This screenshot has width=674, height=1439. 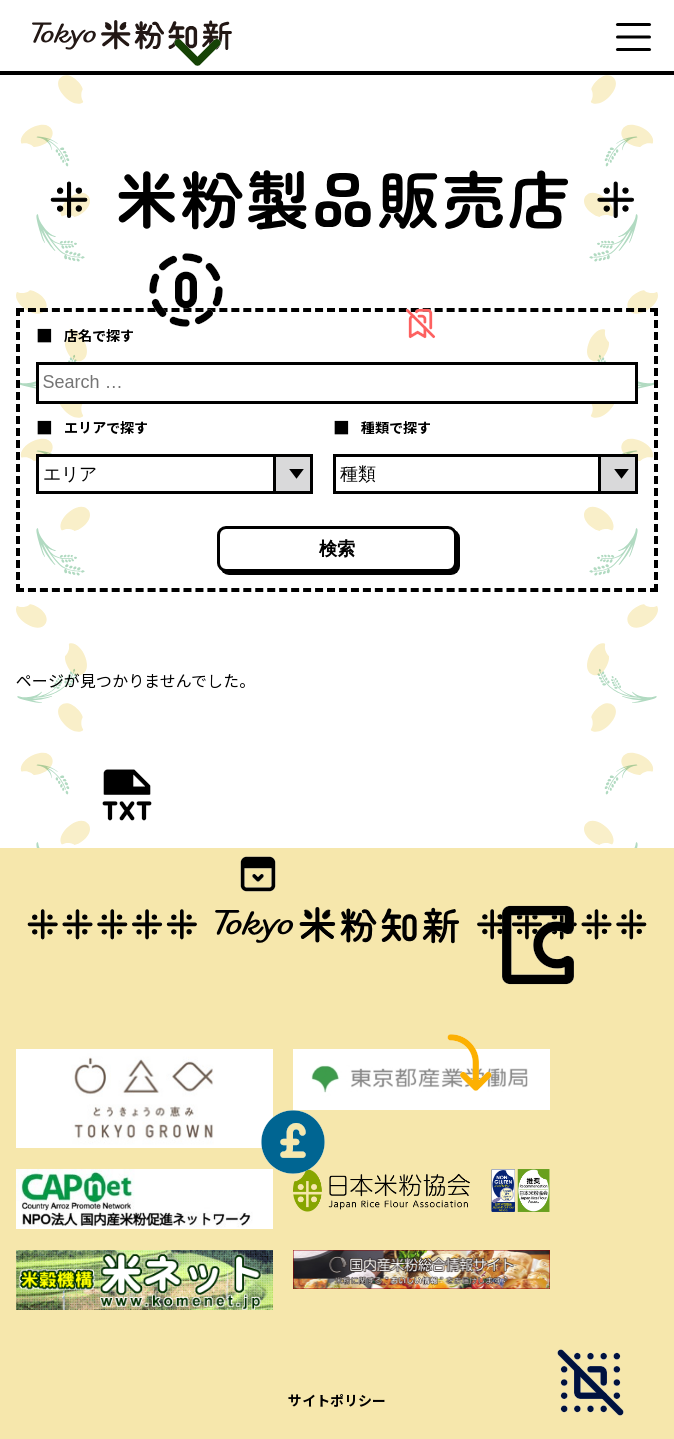 I want to click on redirect or forward content downward, so click(x=469, y=1062).